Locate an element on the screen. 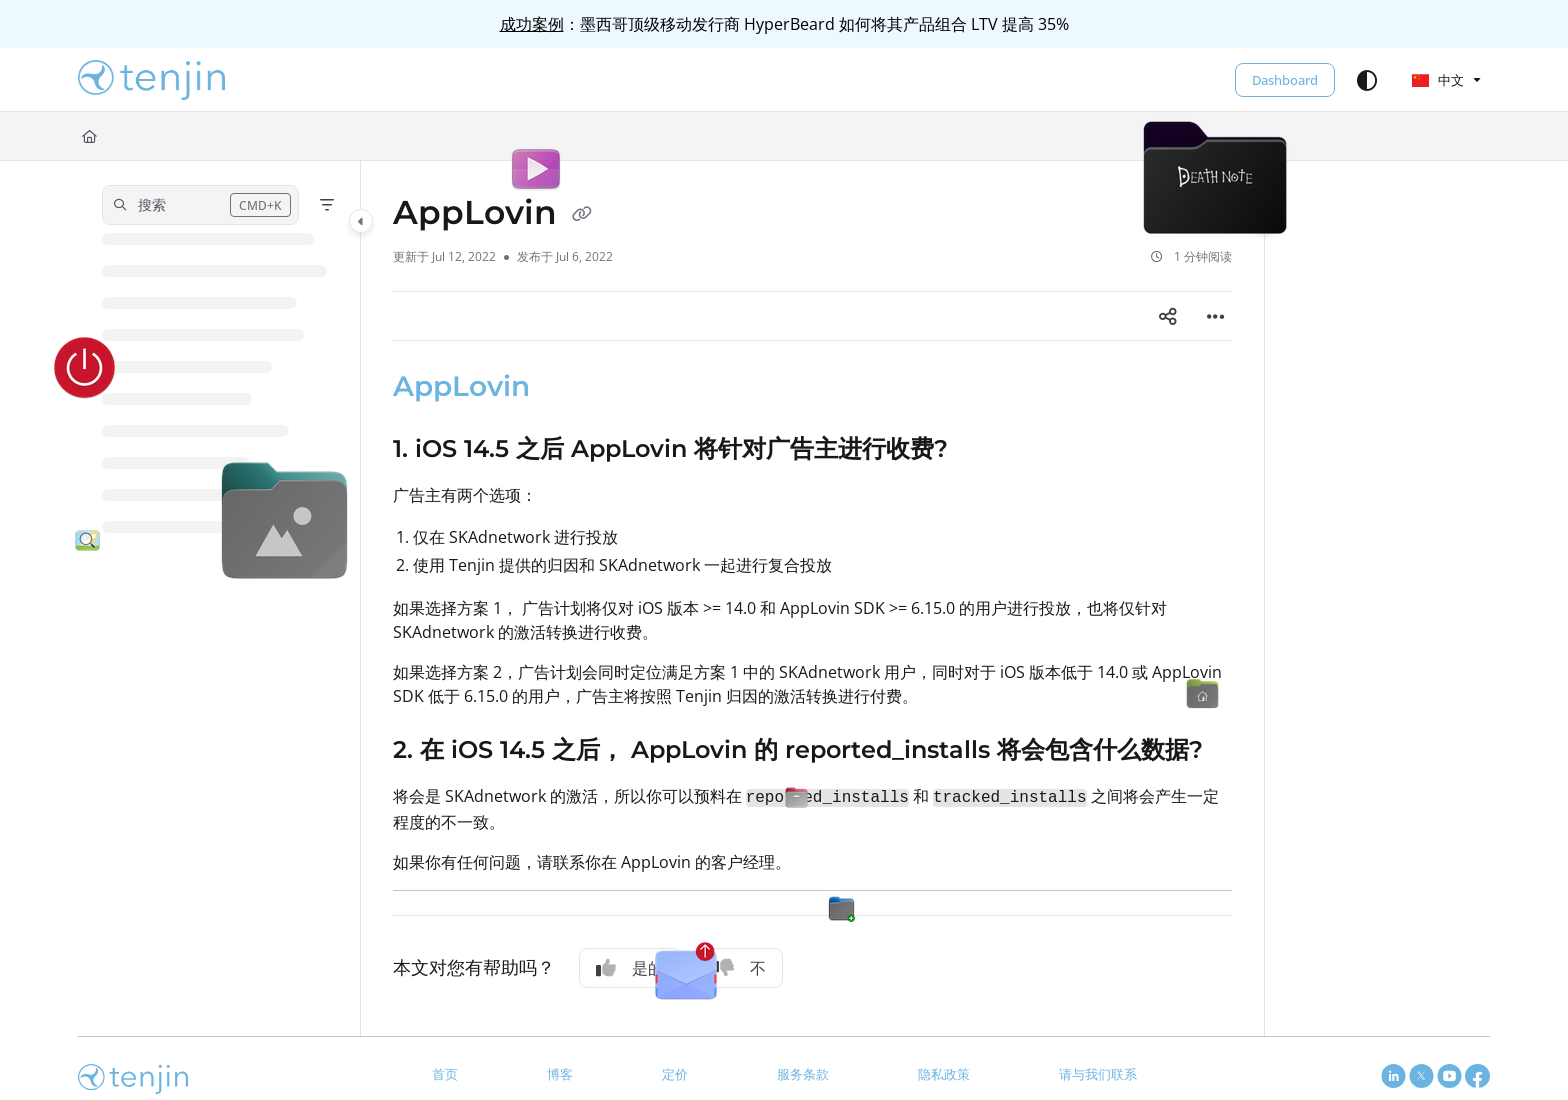  open your pictures folder is located at coordinates (284, 520).